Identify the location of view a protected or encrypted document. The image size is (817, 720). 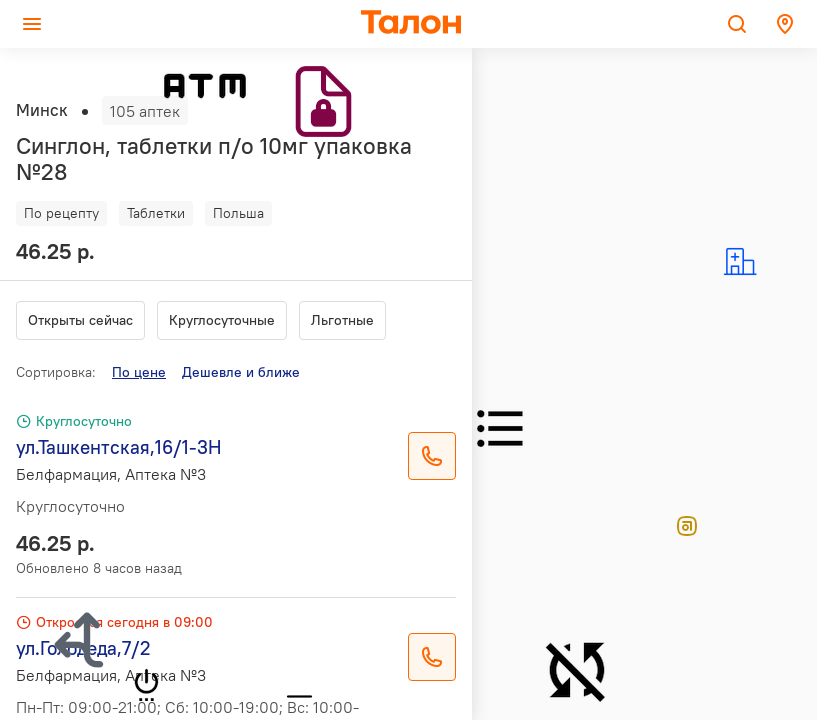
(323, 101).